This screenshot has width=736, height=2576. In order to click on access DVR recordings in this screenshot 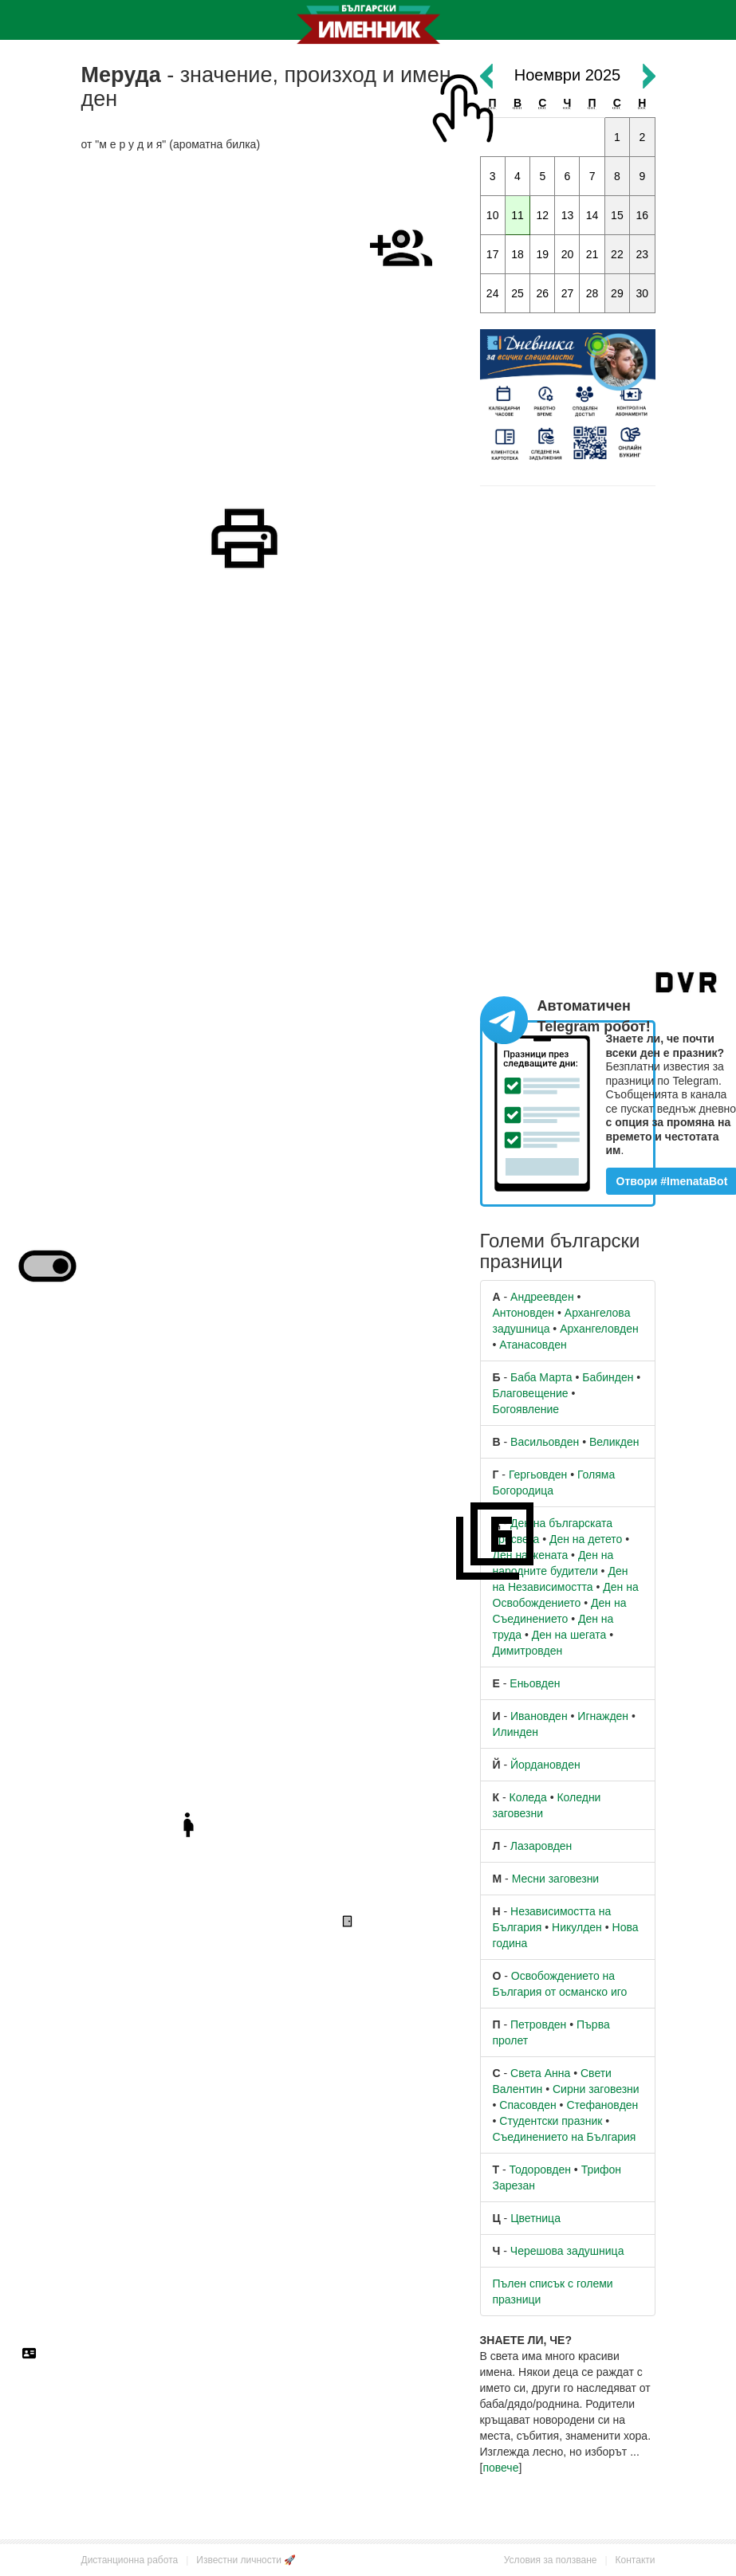, I will do `click(686, 982)`.